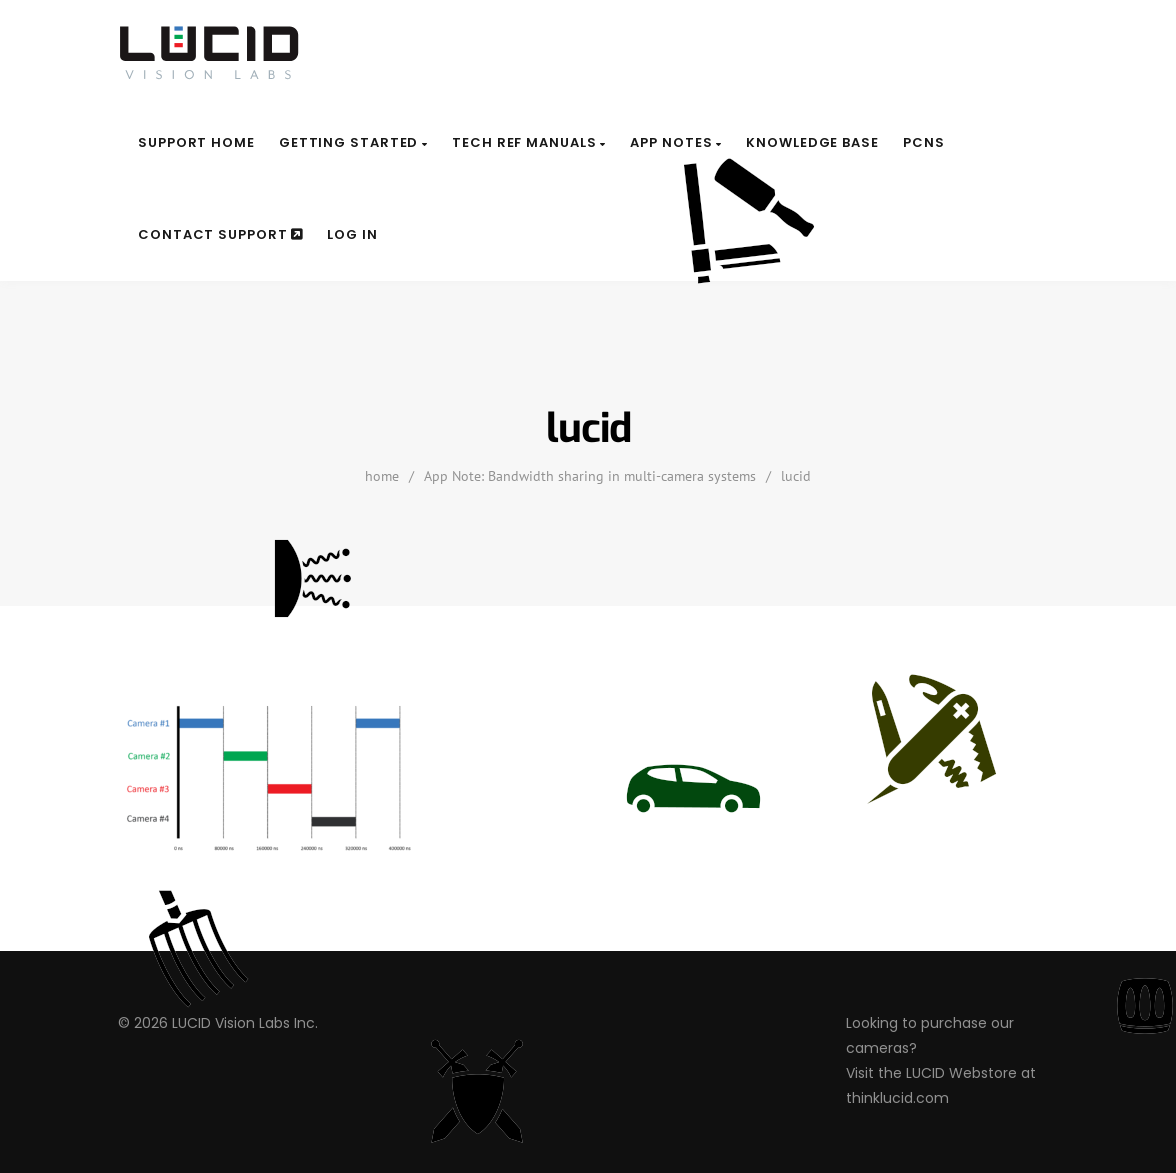 Image resolution: width=1176 pixels, height=1173 pixels. What do you see at coordinates (693, 788) in the screenshot?
I see `select city car vehicle type` at bounding box center [693, 788].